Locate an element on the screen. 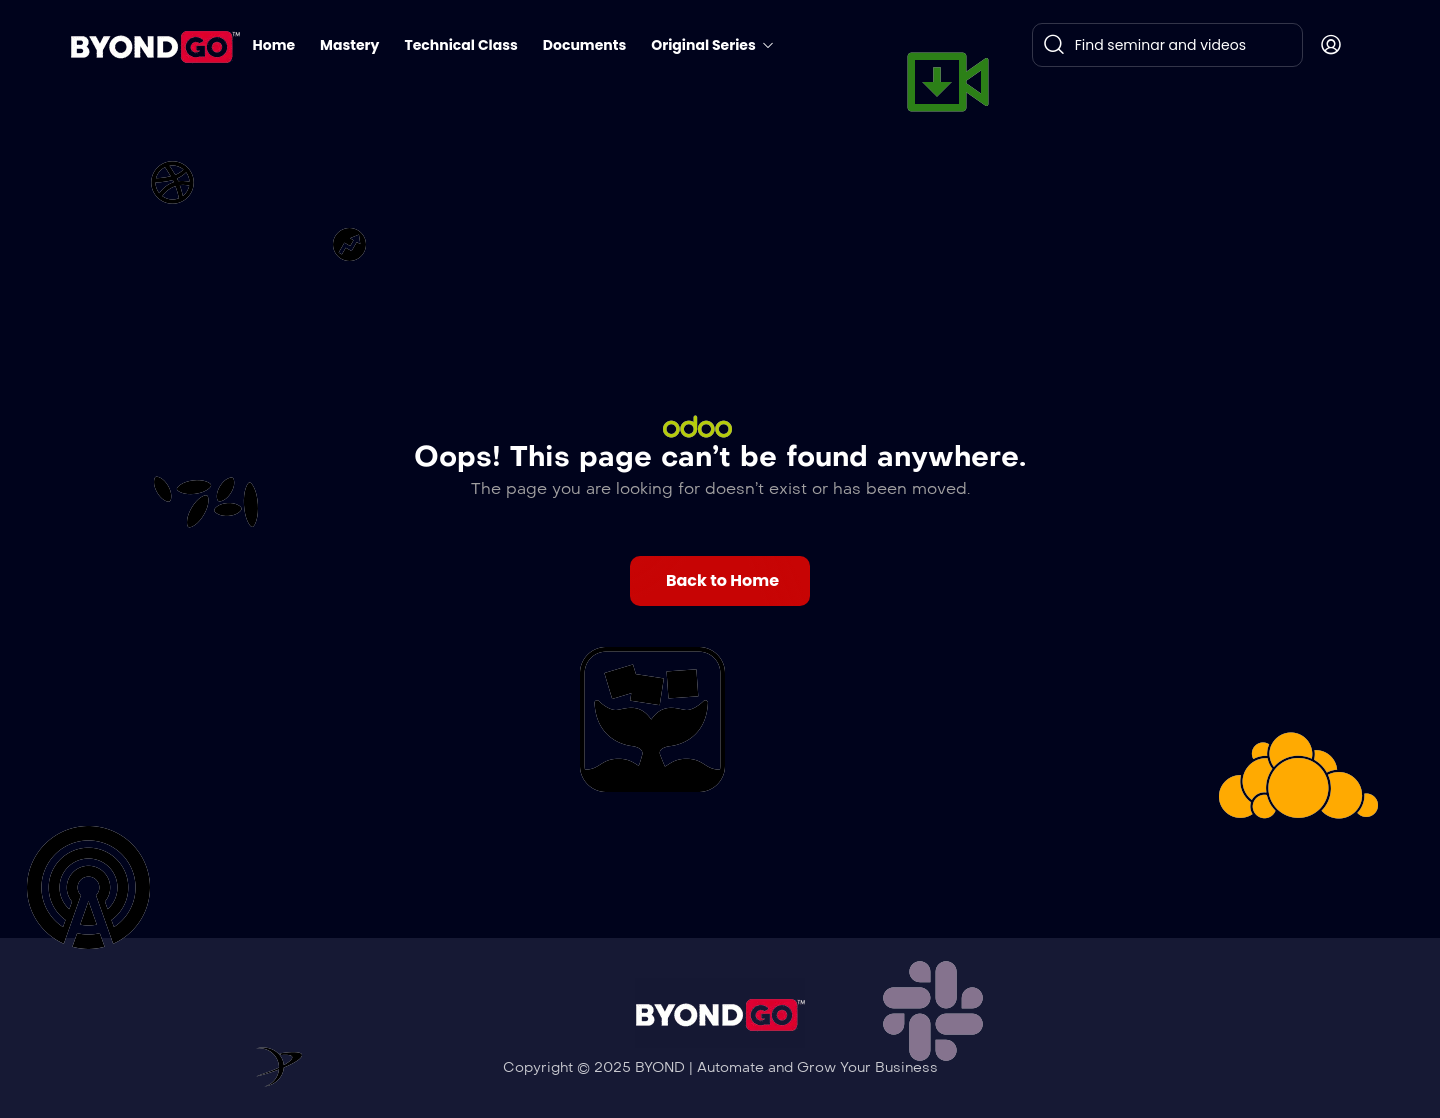 Image resolution: width=1440 pixels, height=1118 pixels. visit The Planetary Society website is located at coordinates (279, 1067).